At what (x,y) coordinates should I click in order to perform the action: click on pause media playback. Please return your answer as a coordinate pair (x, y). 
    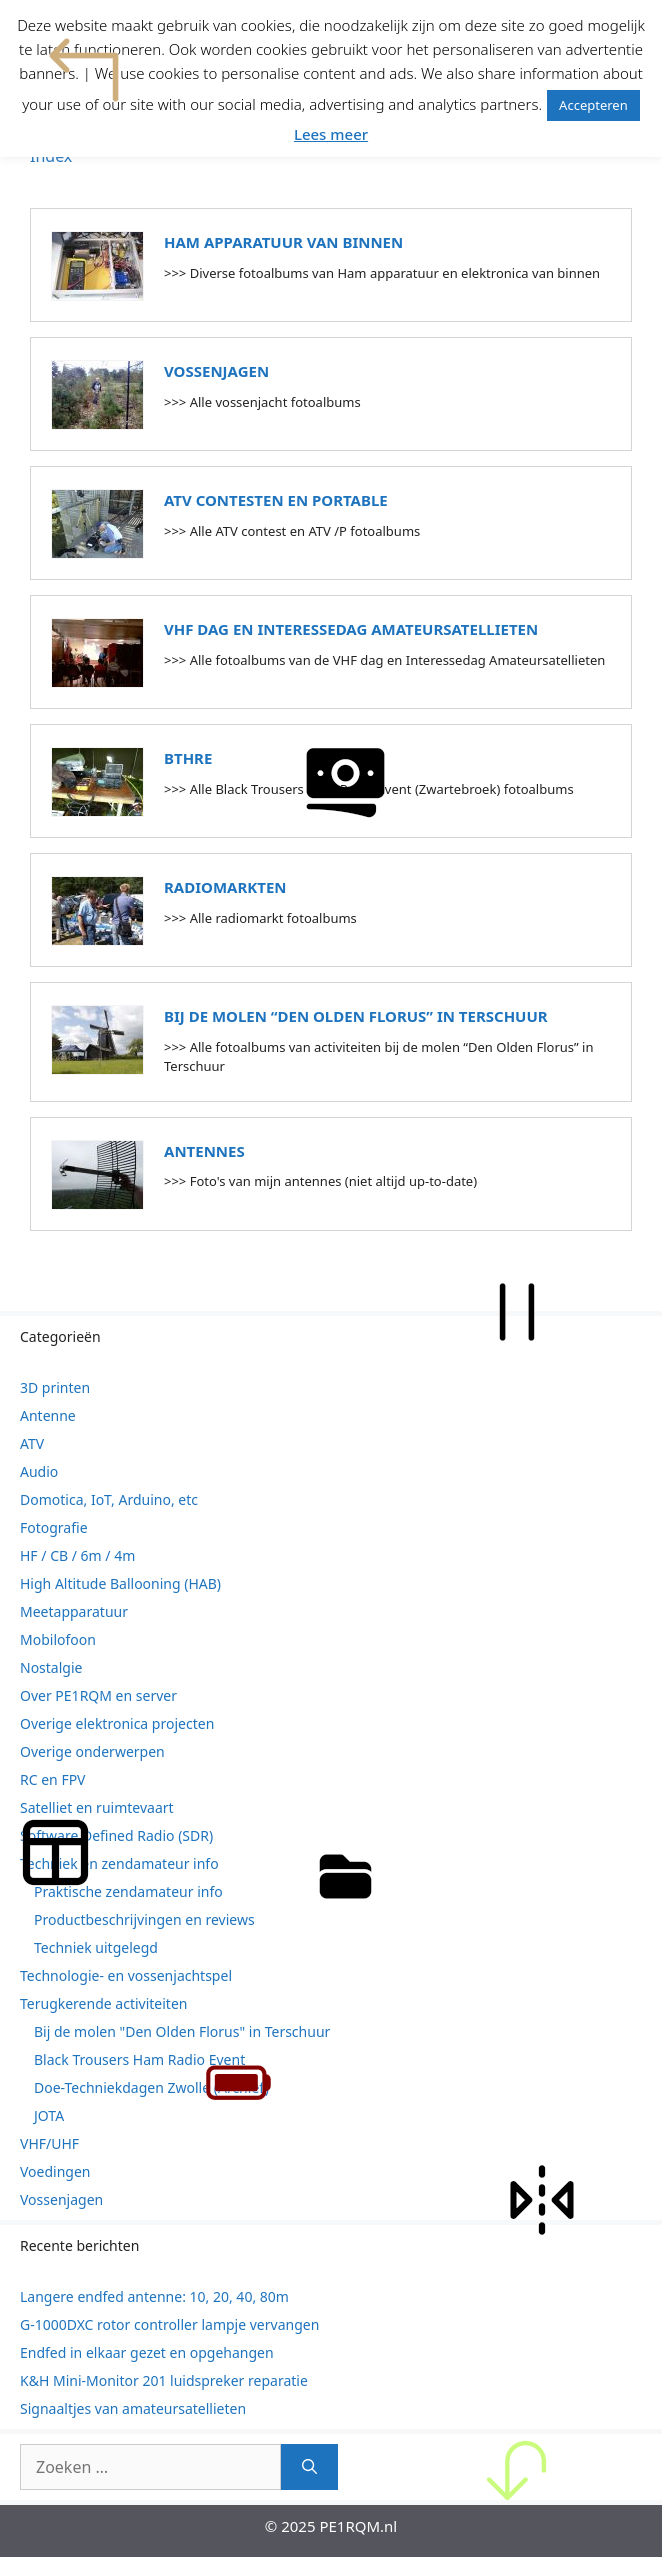
    Looking at the image, I should click on (517, 1312).